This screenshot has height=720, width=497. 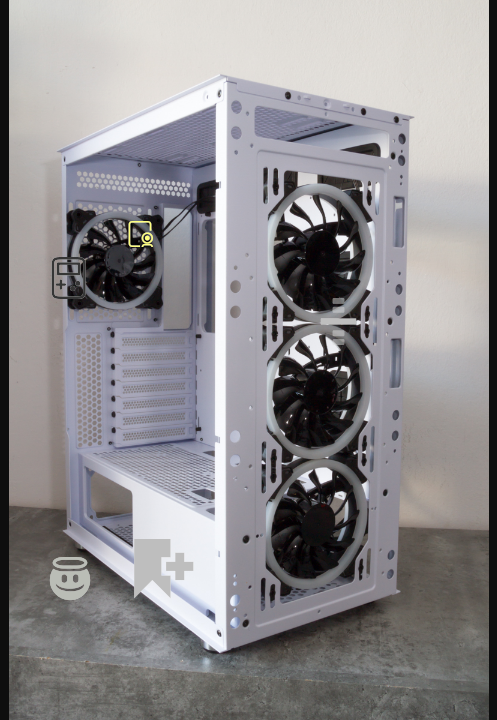 What do you see at coordinates (70, 278) in the screenshot?
I see `open the games app` at bounding box center [70, 278].